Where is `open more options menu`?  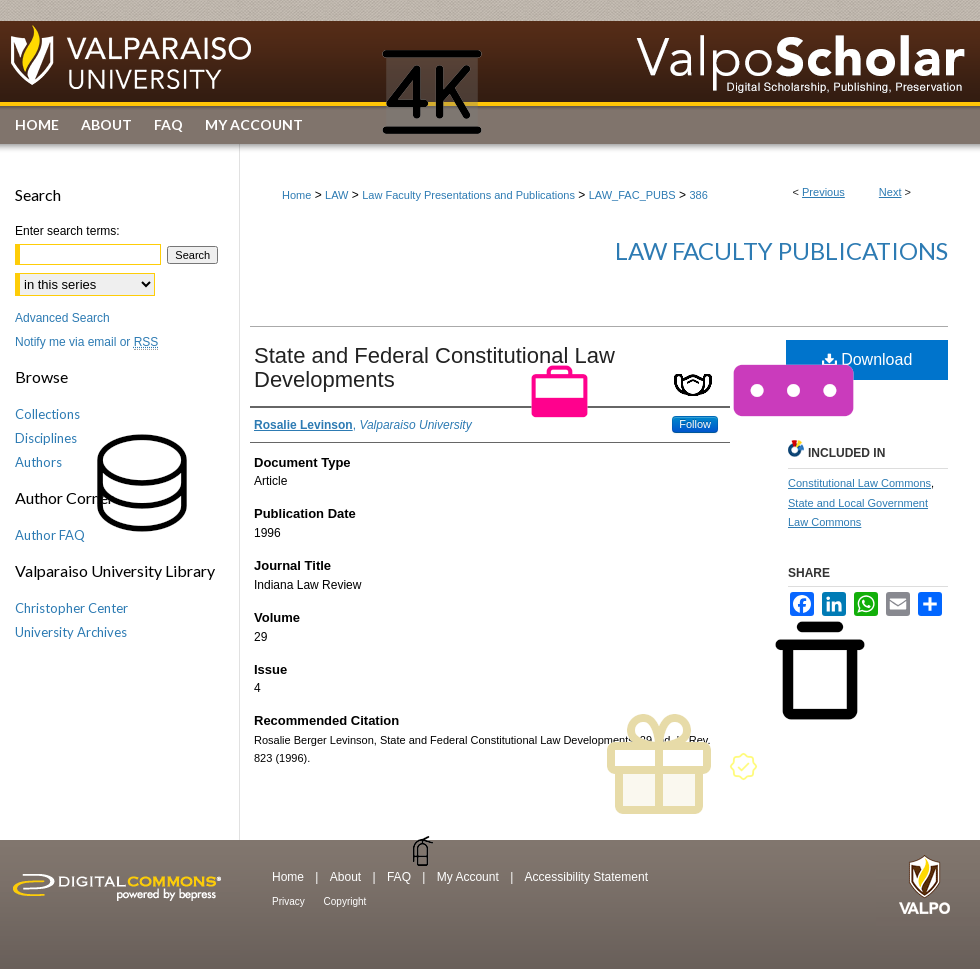
open more options menu is located at coordinates (793, 390).